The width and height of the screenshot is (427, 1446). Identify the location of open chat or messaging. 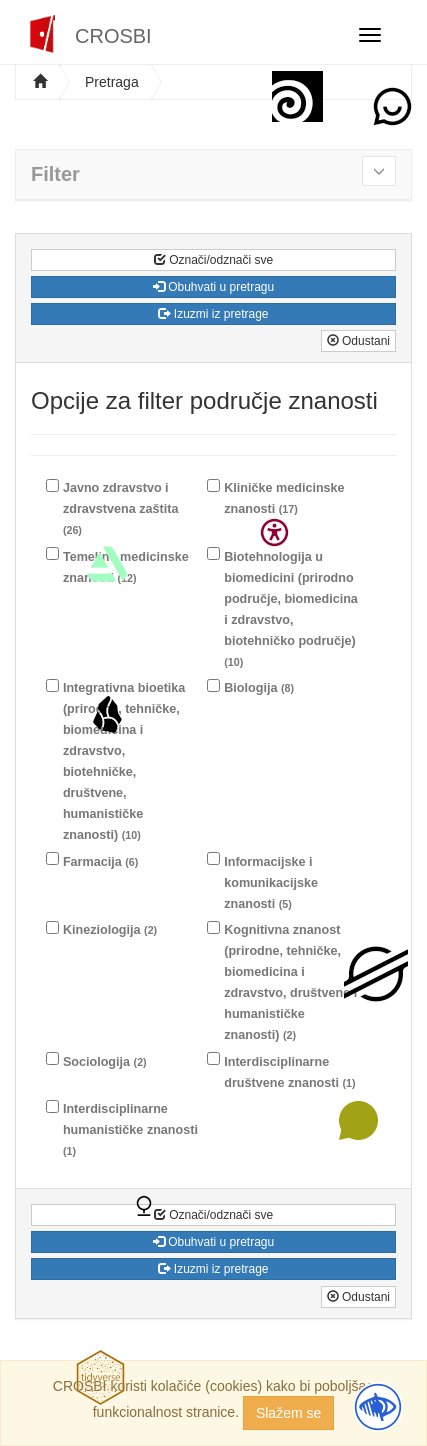
(358, 1120).